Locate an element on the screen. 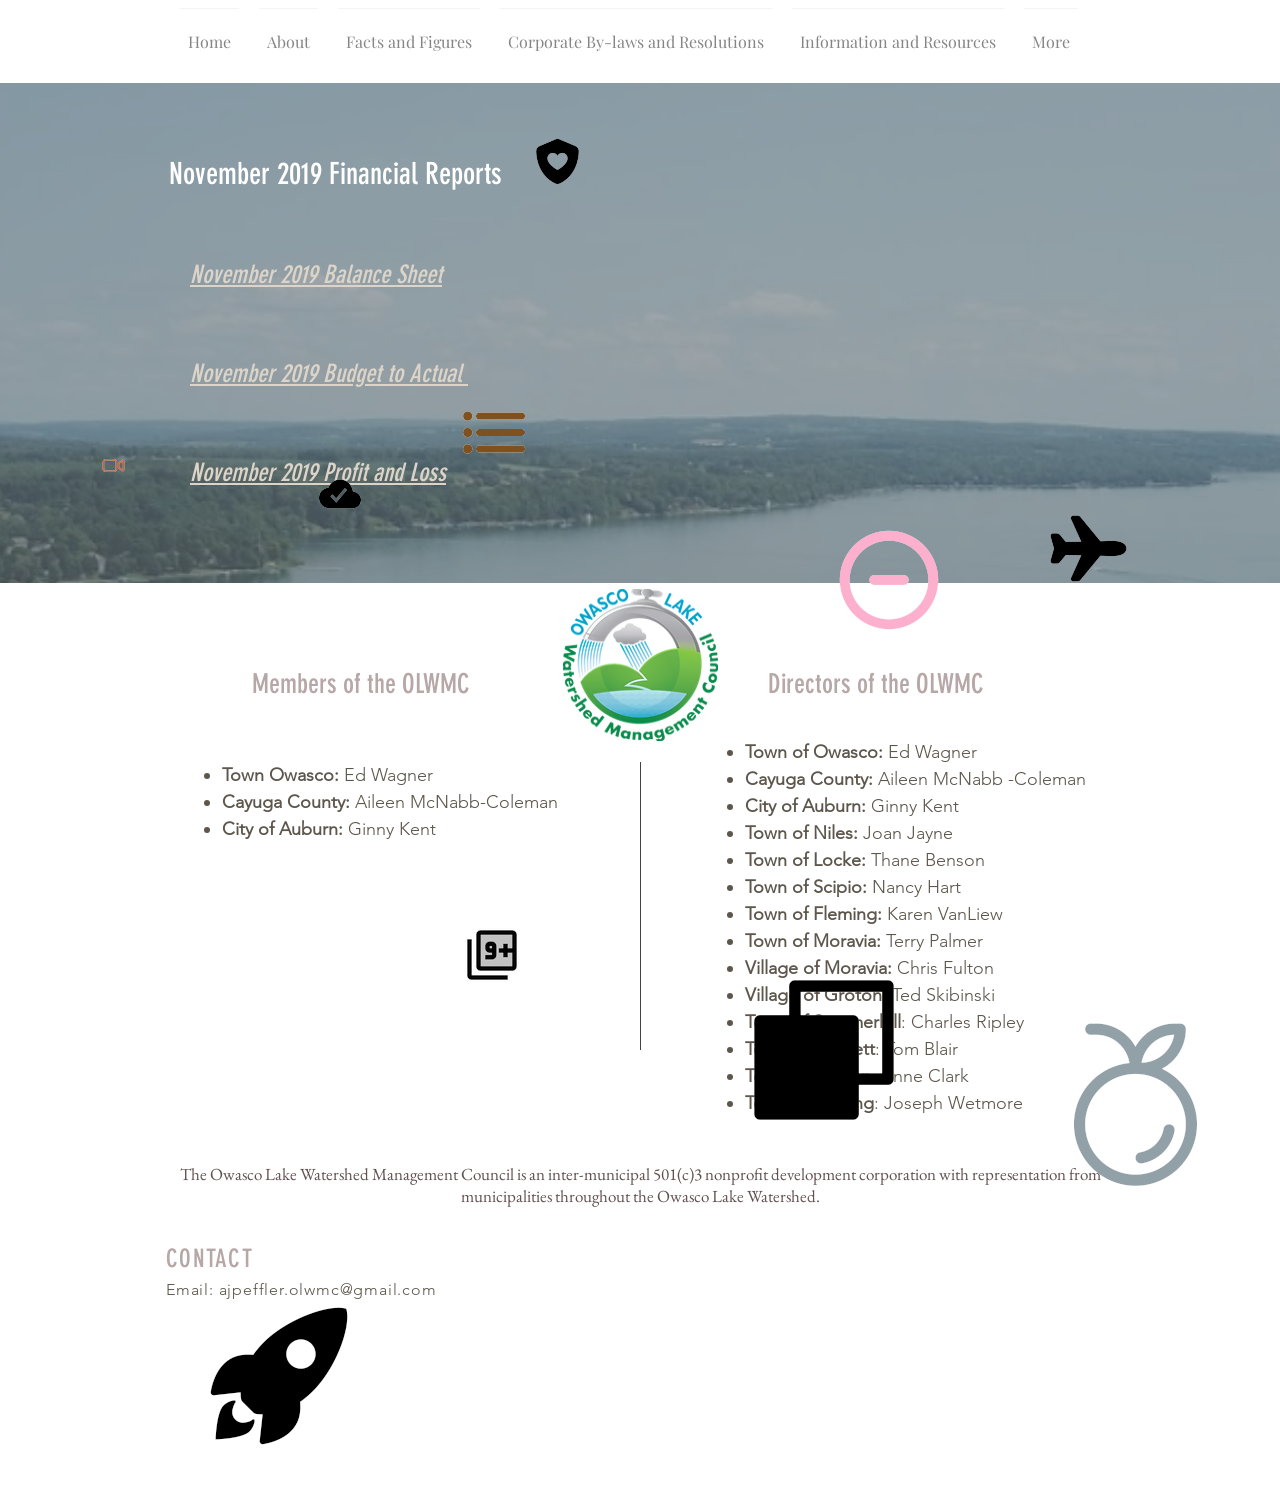 The height and width of the screenshot is (1485, 1280). start a video call is located at coordinates (113, 465).